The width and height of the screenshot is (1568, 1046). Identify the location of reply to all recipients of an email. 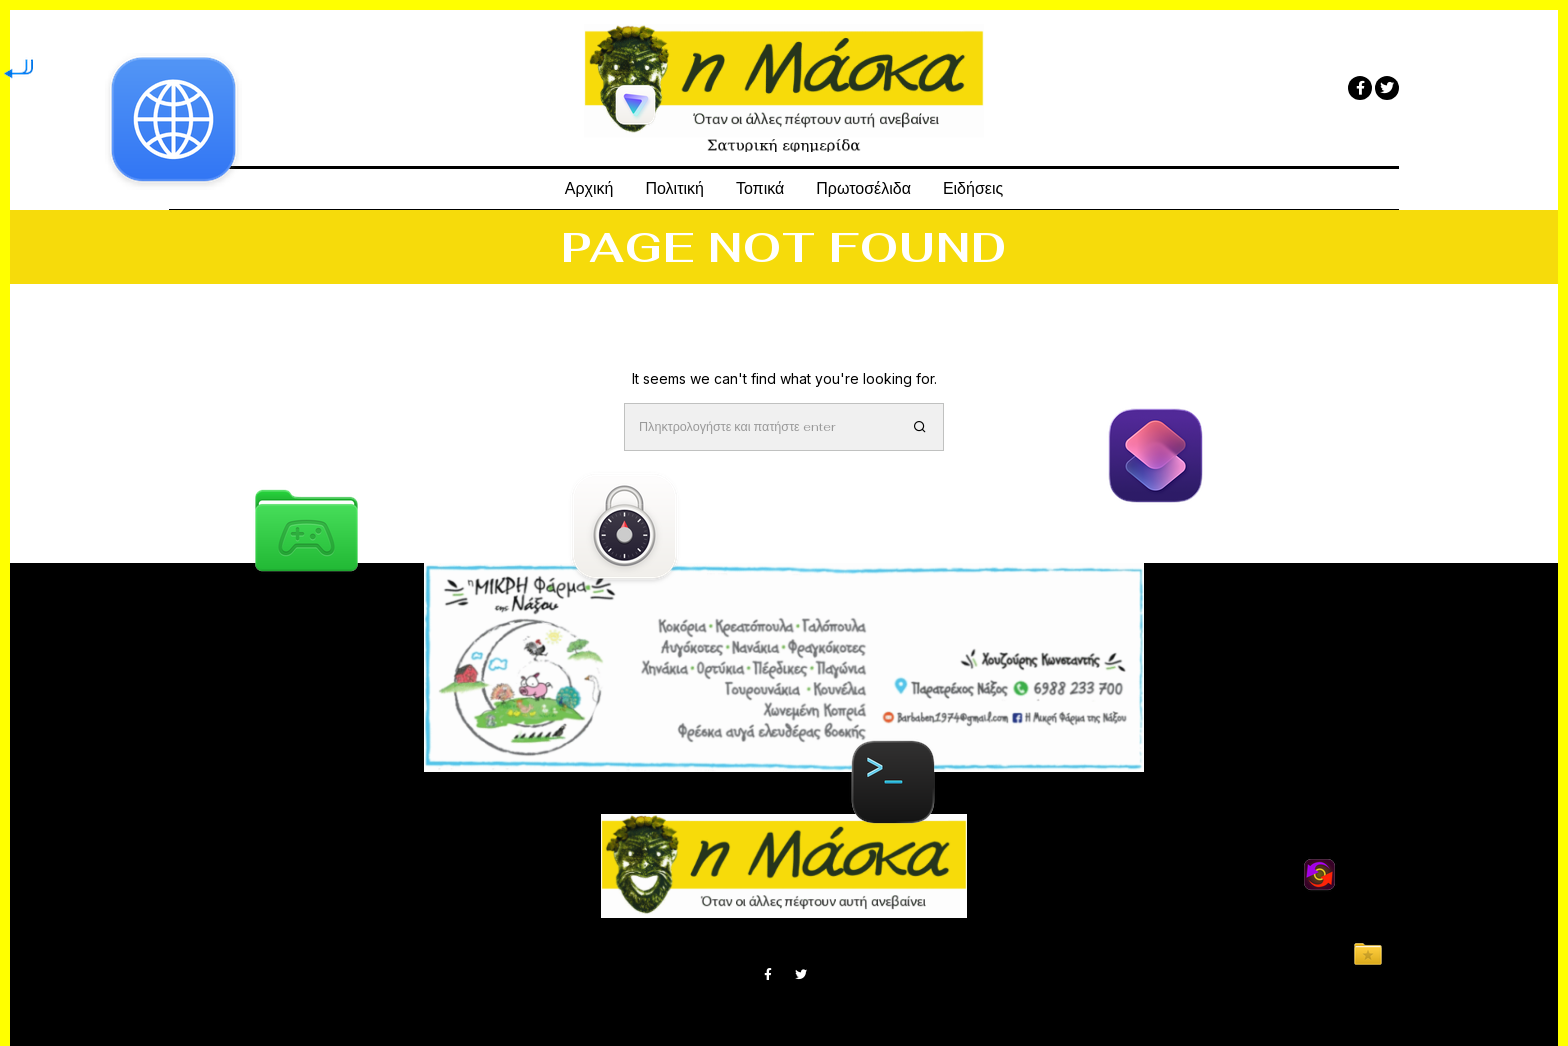
(18, 67).